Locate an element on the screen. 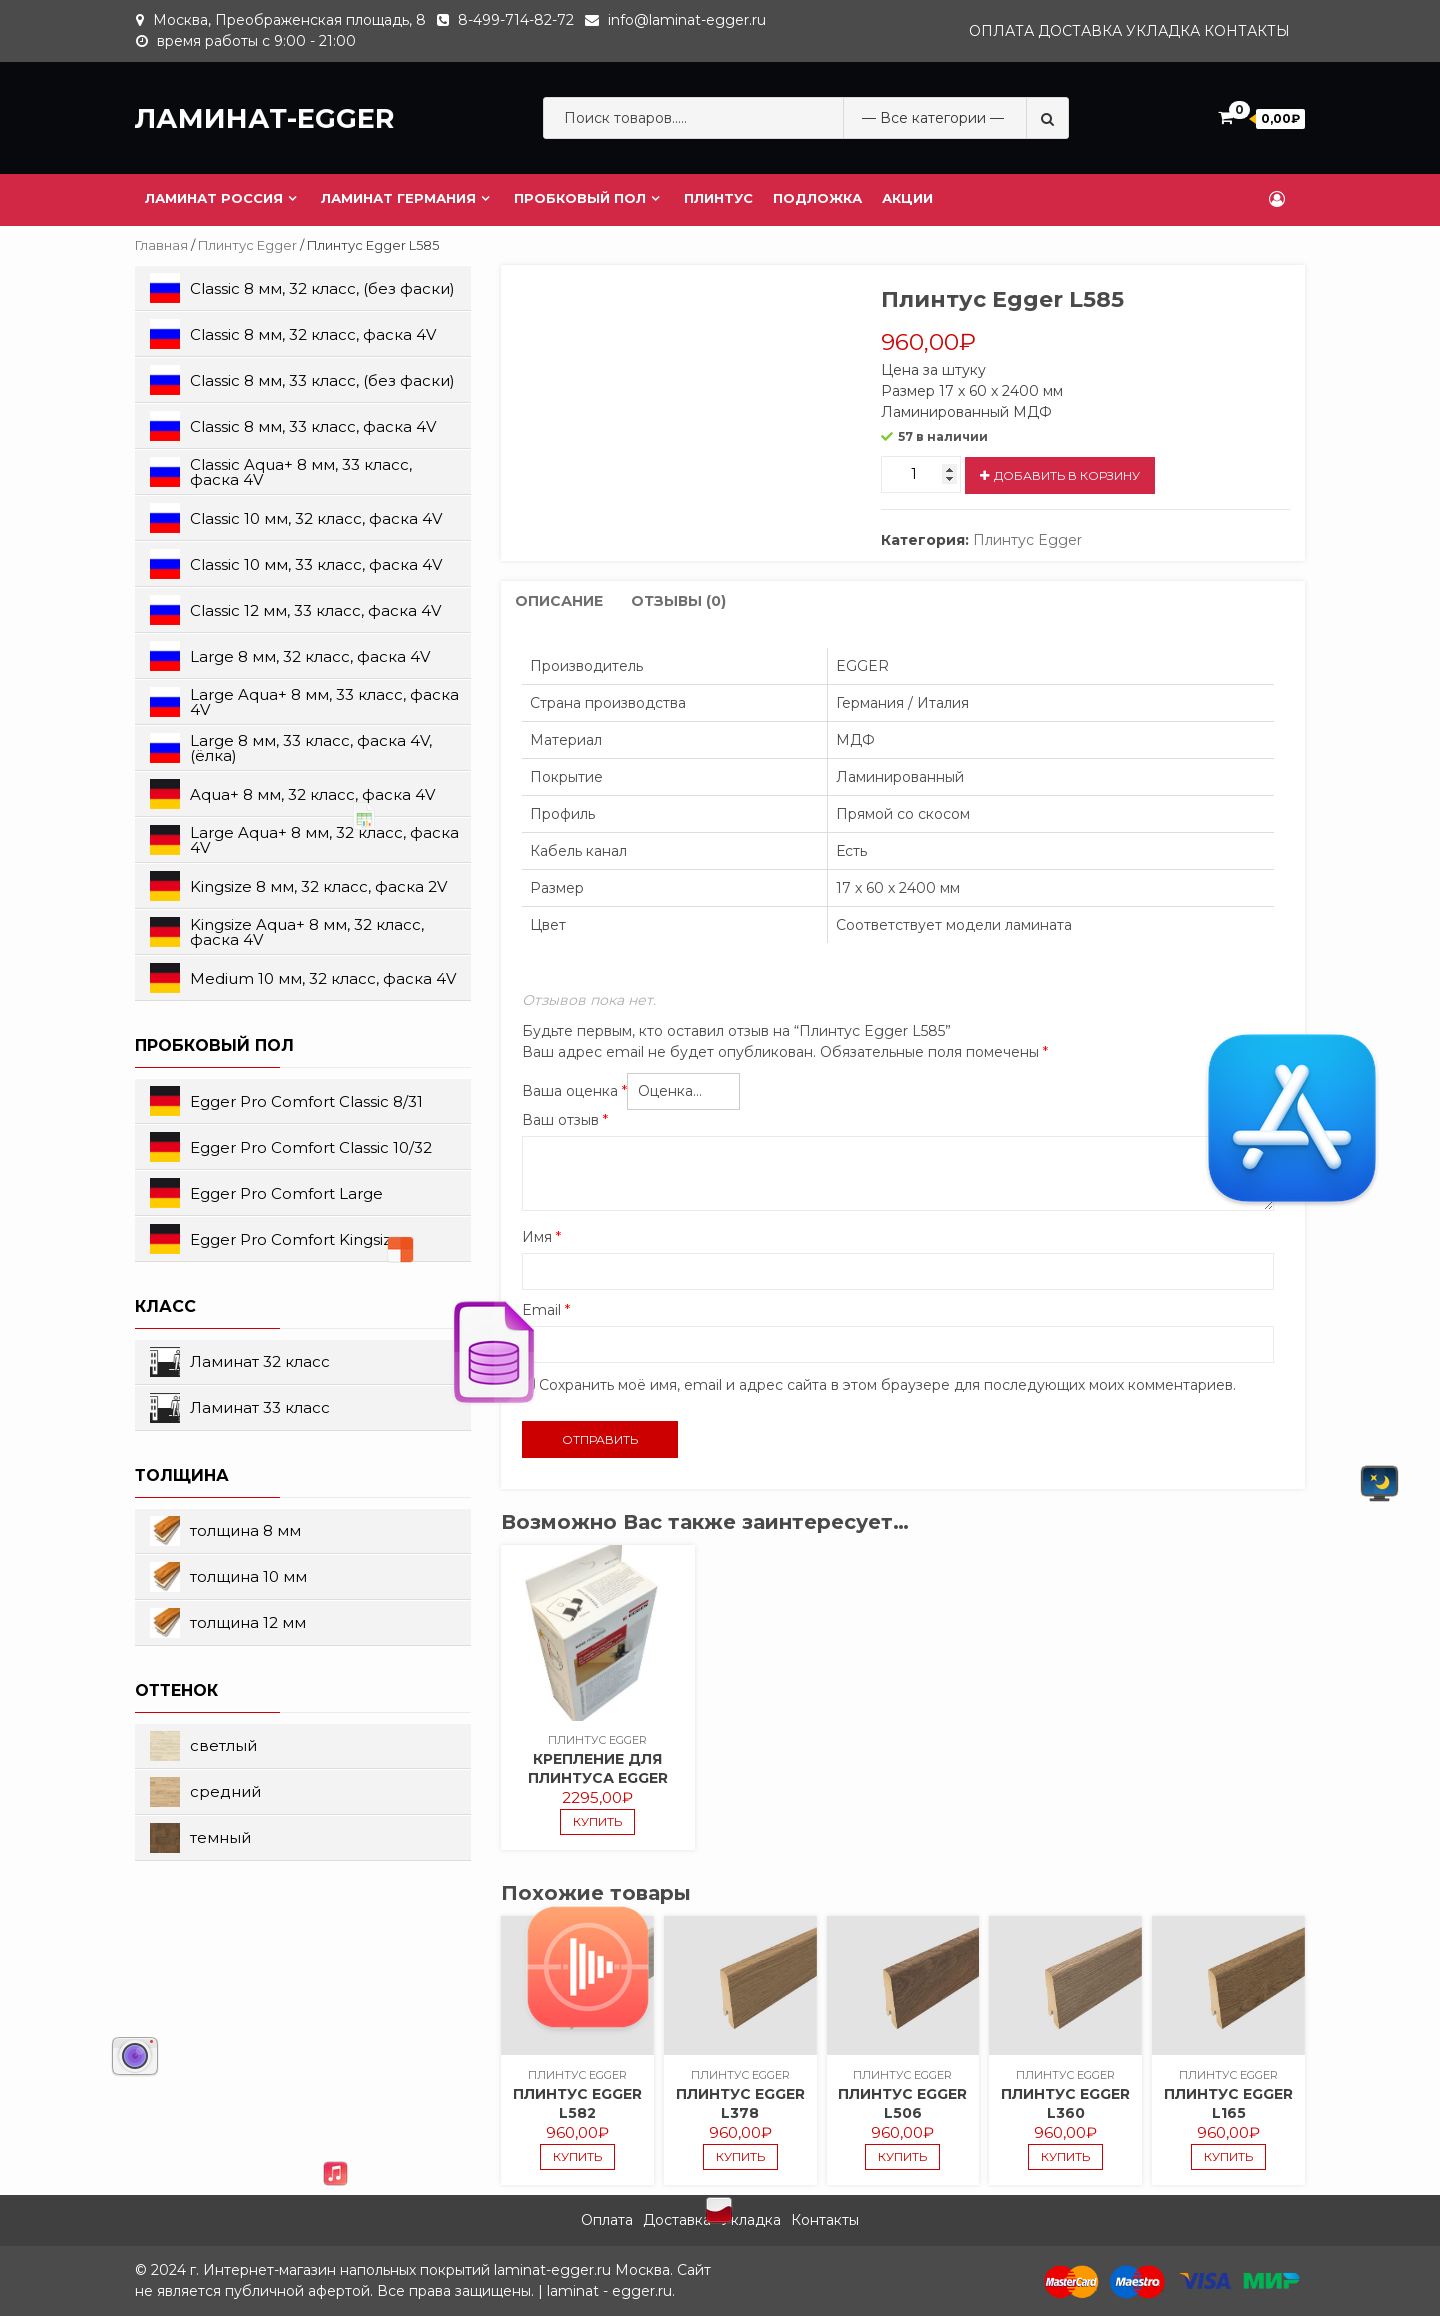 This screenshot has width=1440, height=2316. open the camera app is located at coordinates (135, 2056).